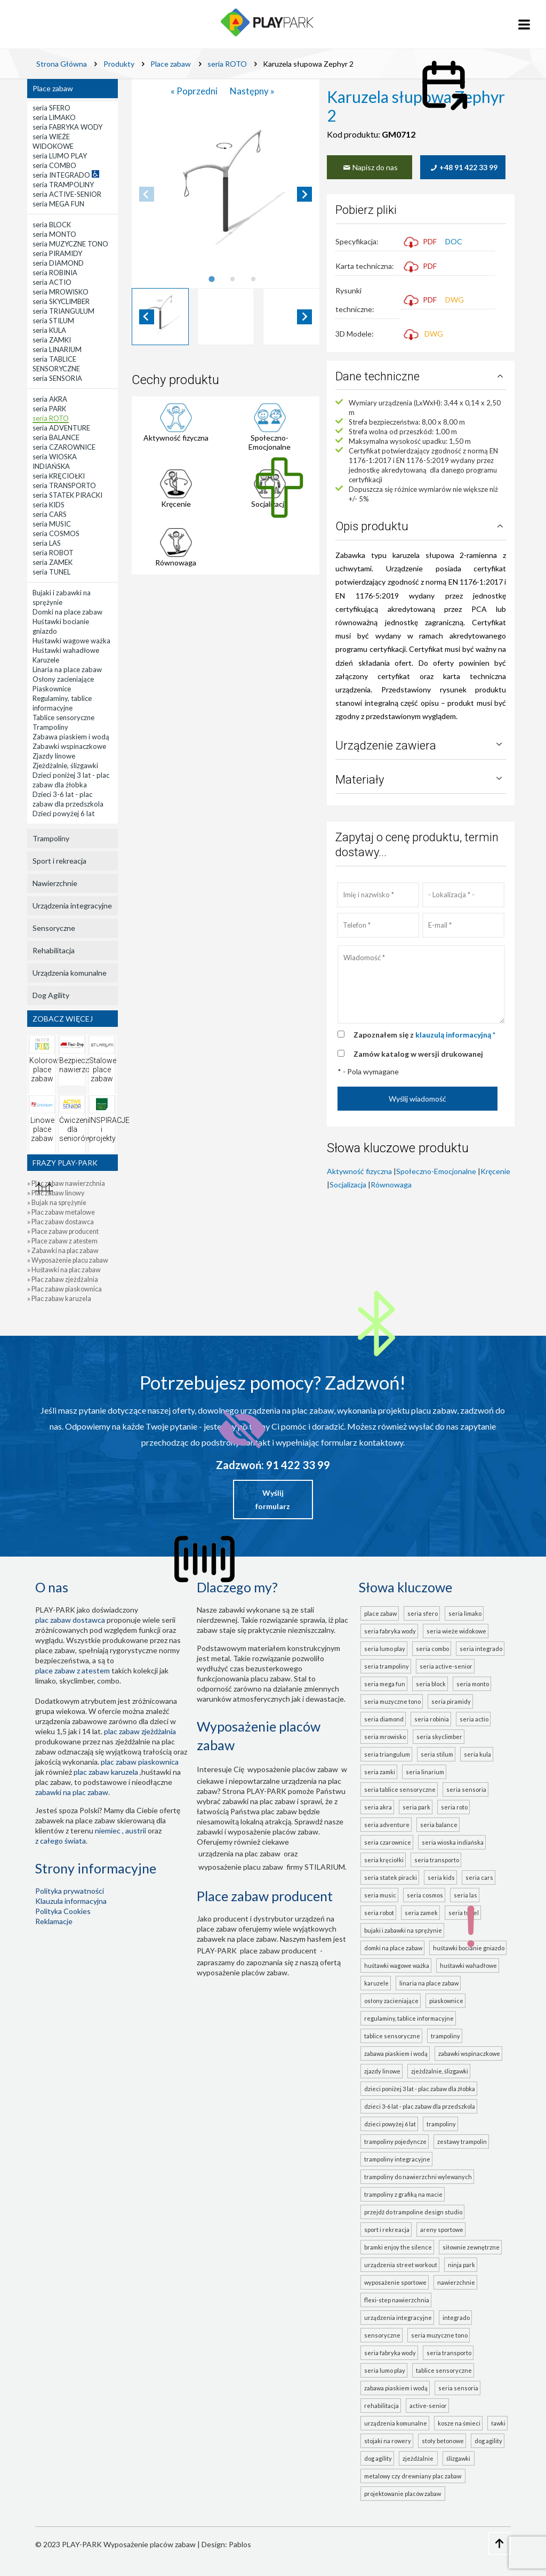 Image resolution: width=546 pixels, height=2576 pixels. I want to click on share a calendar event, so click(444, 84).